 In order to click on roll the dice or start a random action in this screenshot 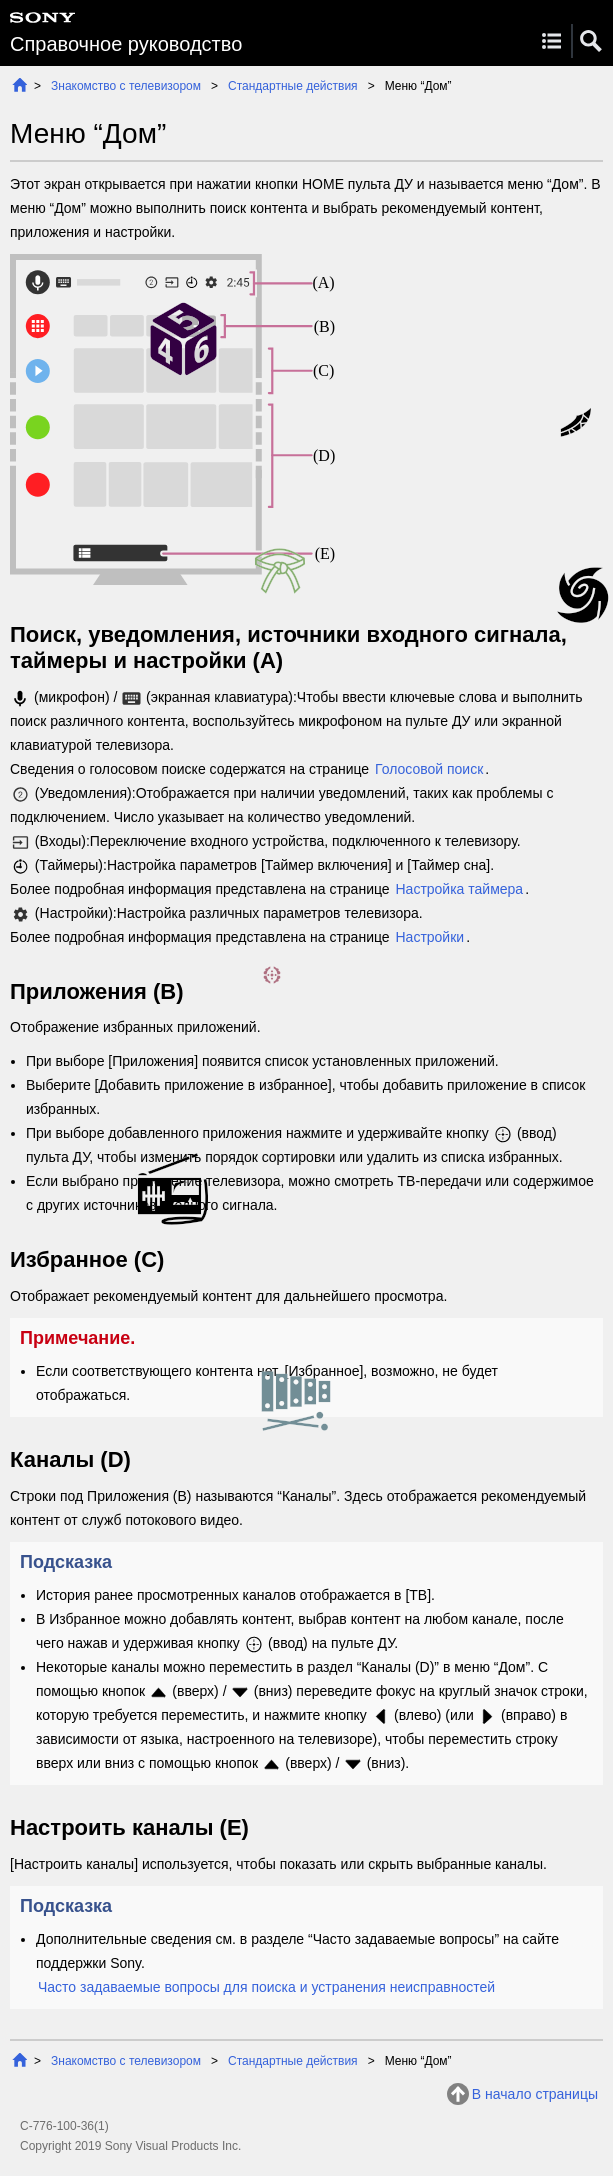, I will do `click(183, 339)`.